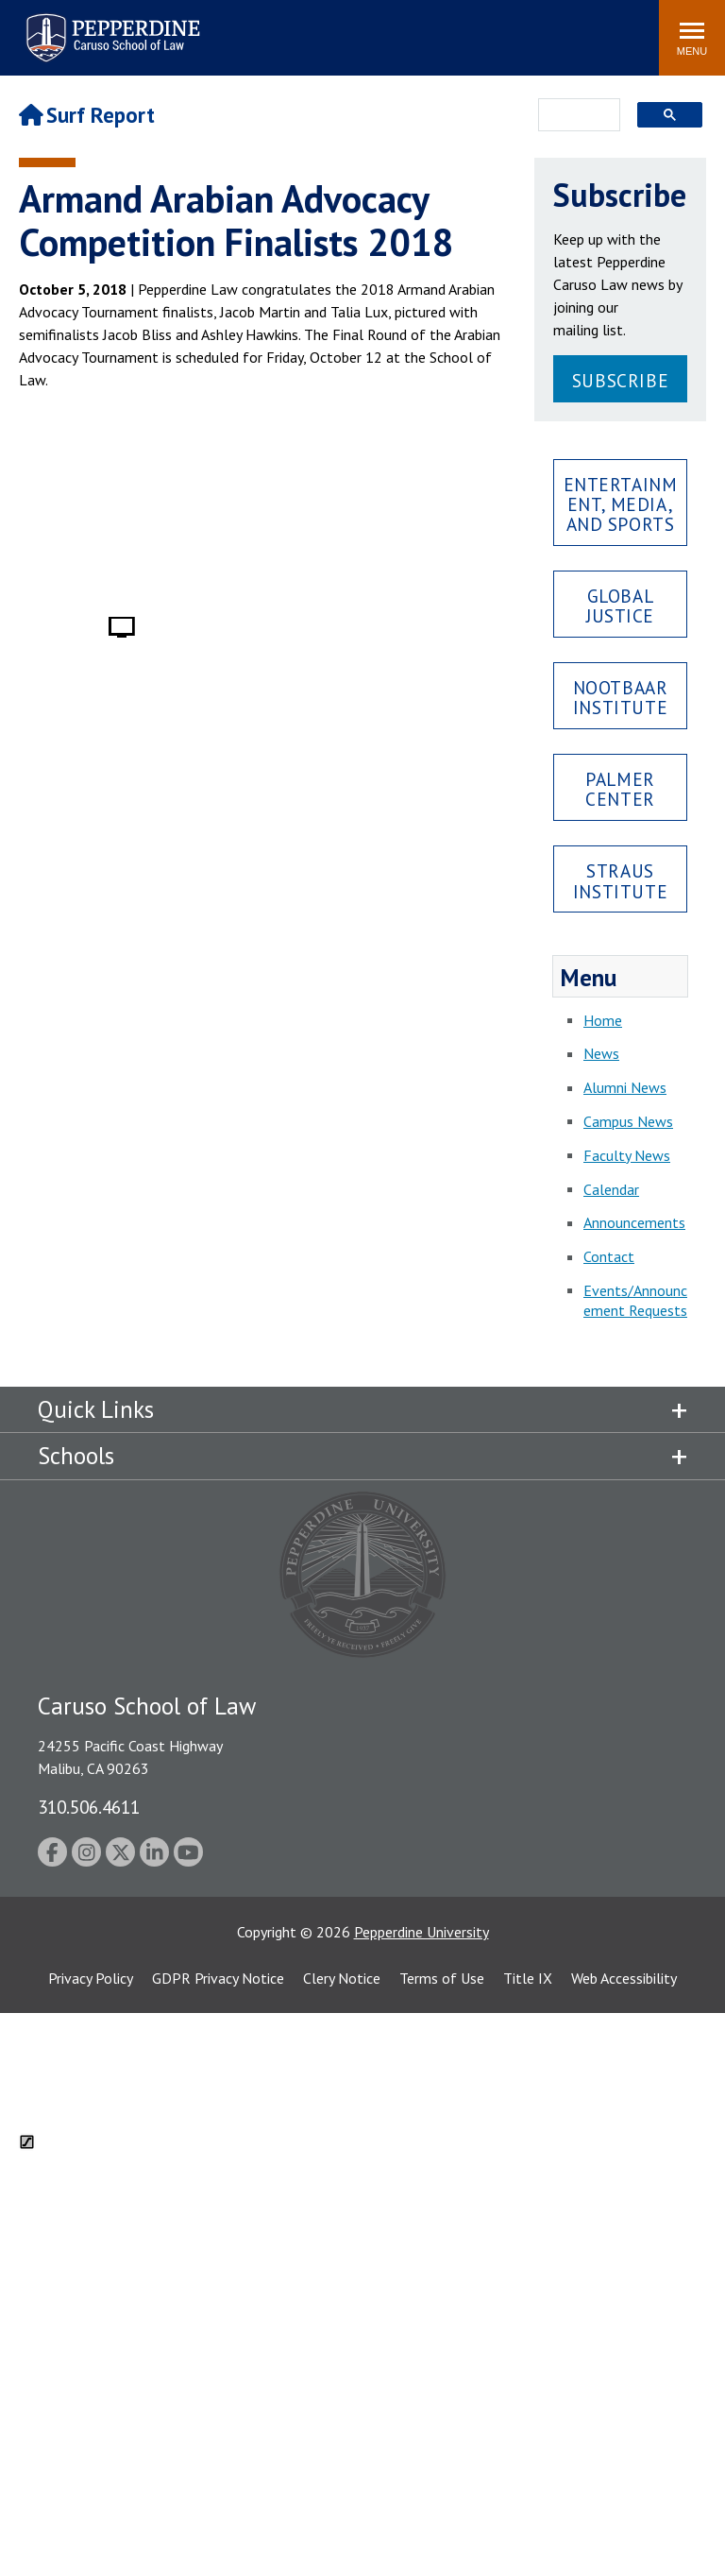 The width and height of the screenshot is (725, 2576). I want to click on access personal video content, so click(122, 627).